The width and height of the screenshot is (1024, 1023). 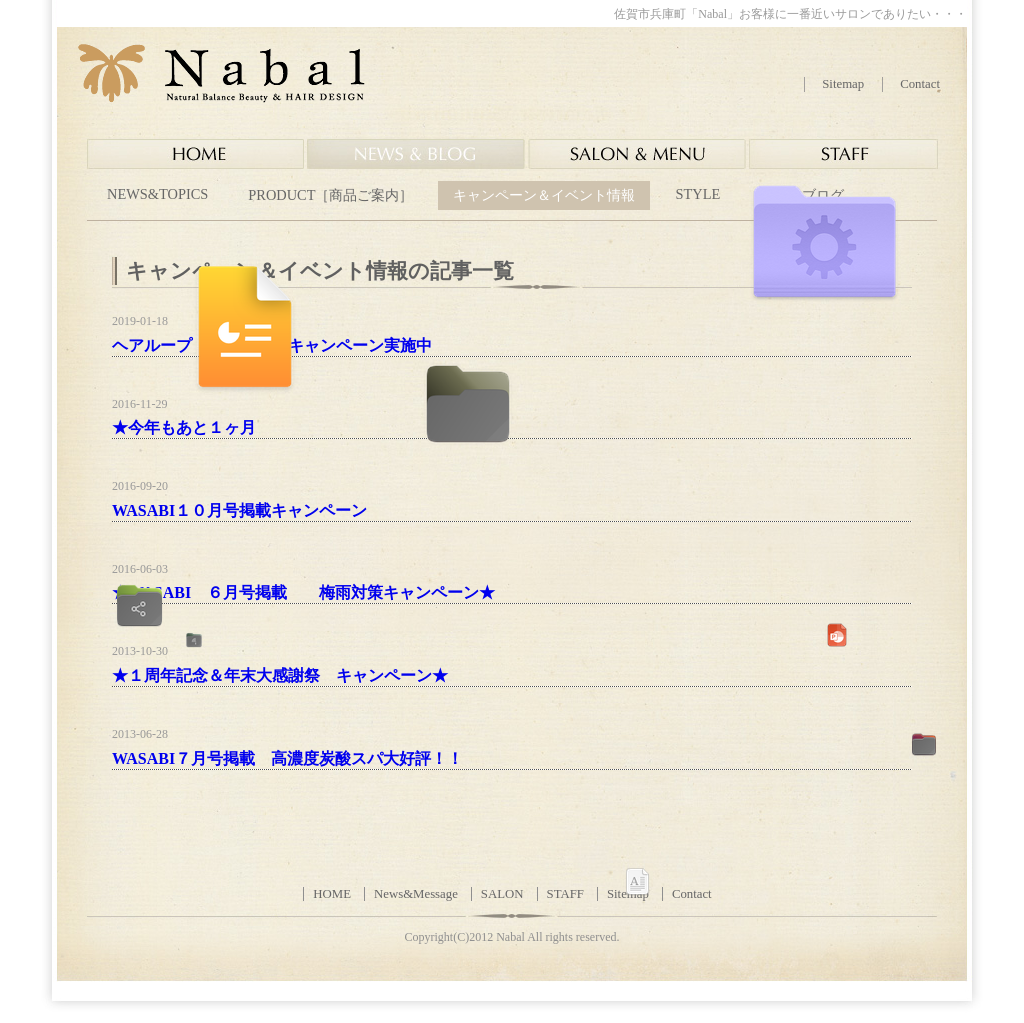 What do you see at coordinates (824, 241) in the screenshot?
I see `open smart folder with automated sorting rules` at bounding box center [824, 241].